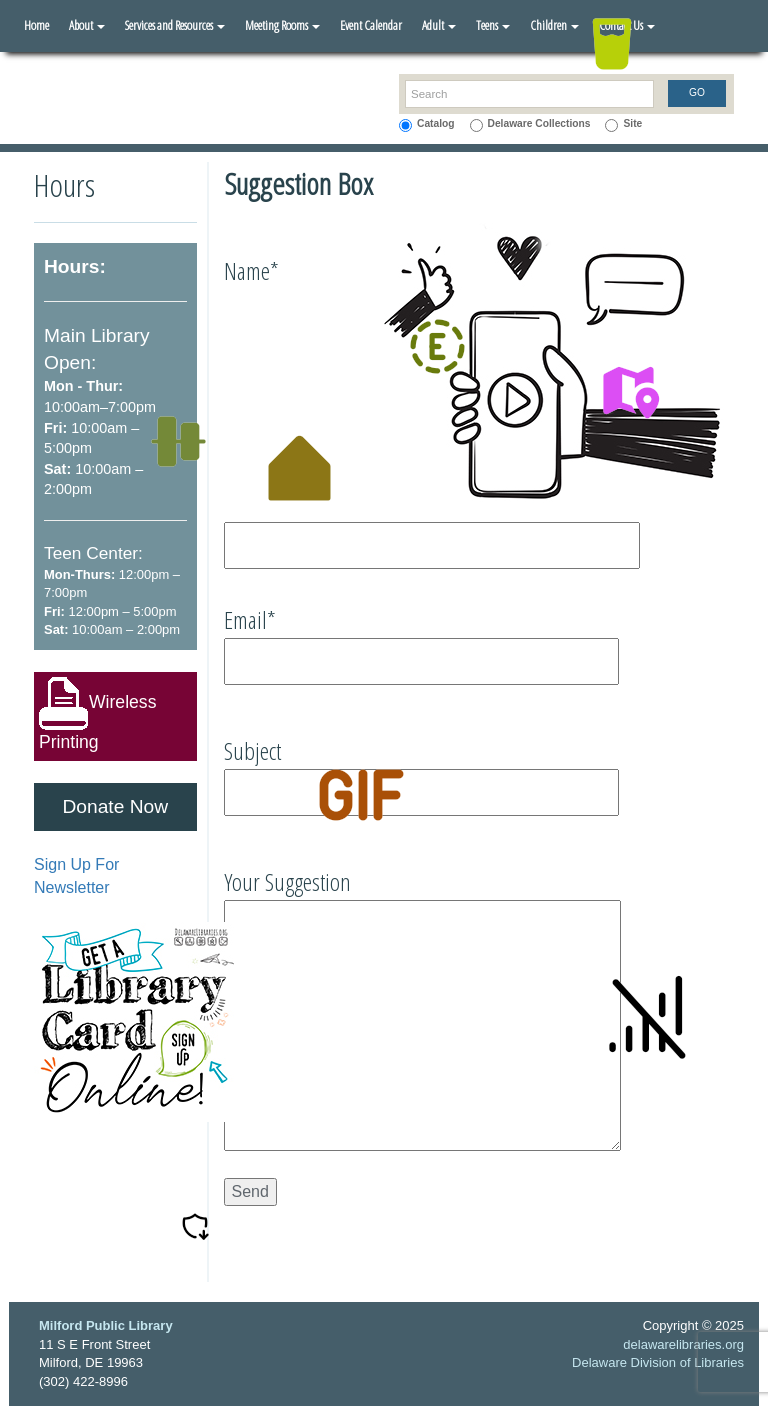 This screenshot has height=1406, width=768. Describe the element at coordinates (649, 1019) in the screenshot. I see `no cellular signal available` at that location.